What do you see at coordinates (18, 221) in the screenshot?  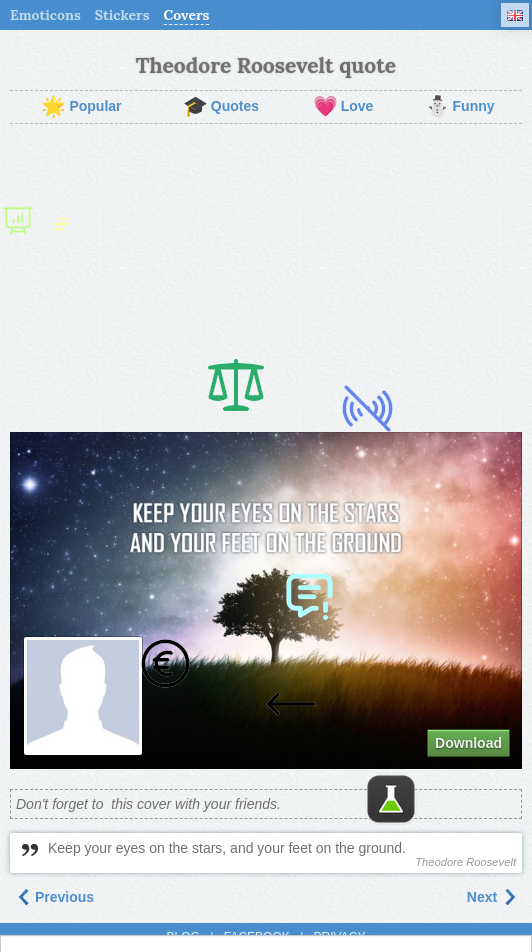 I see `view presentation or slideshow` at bounding box center [18, 221].